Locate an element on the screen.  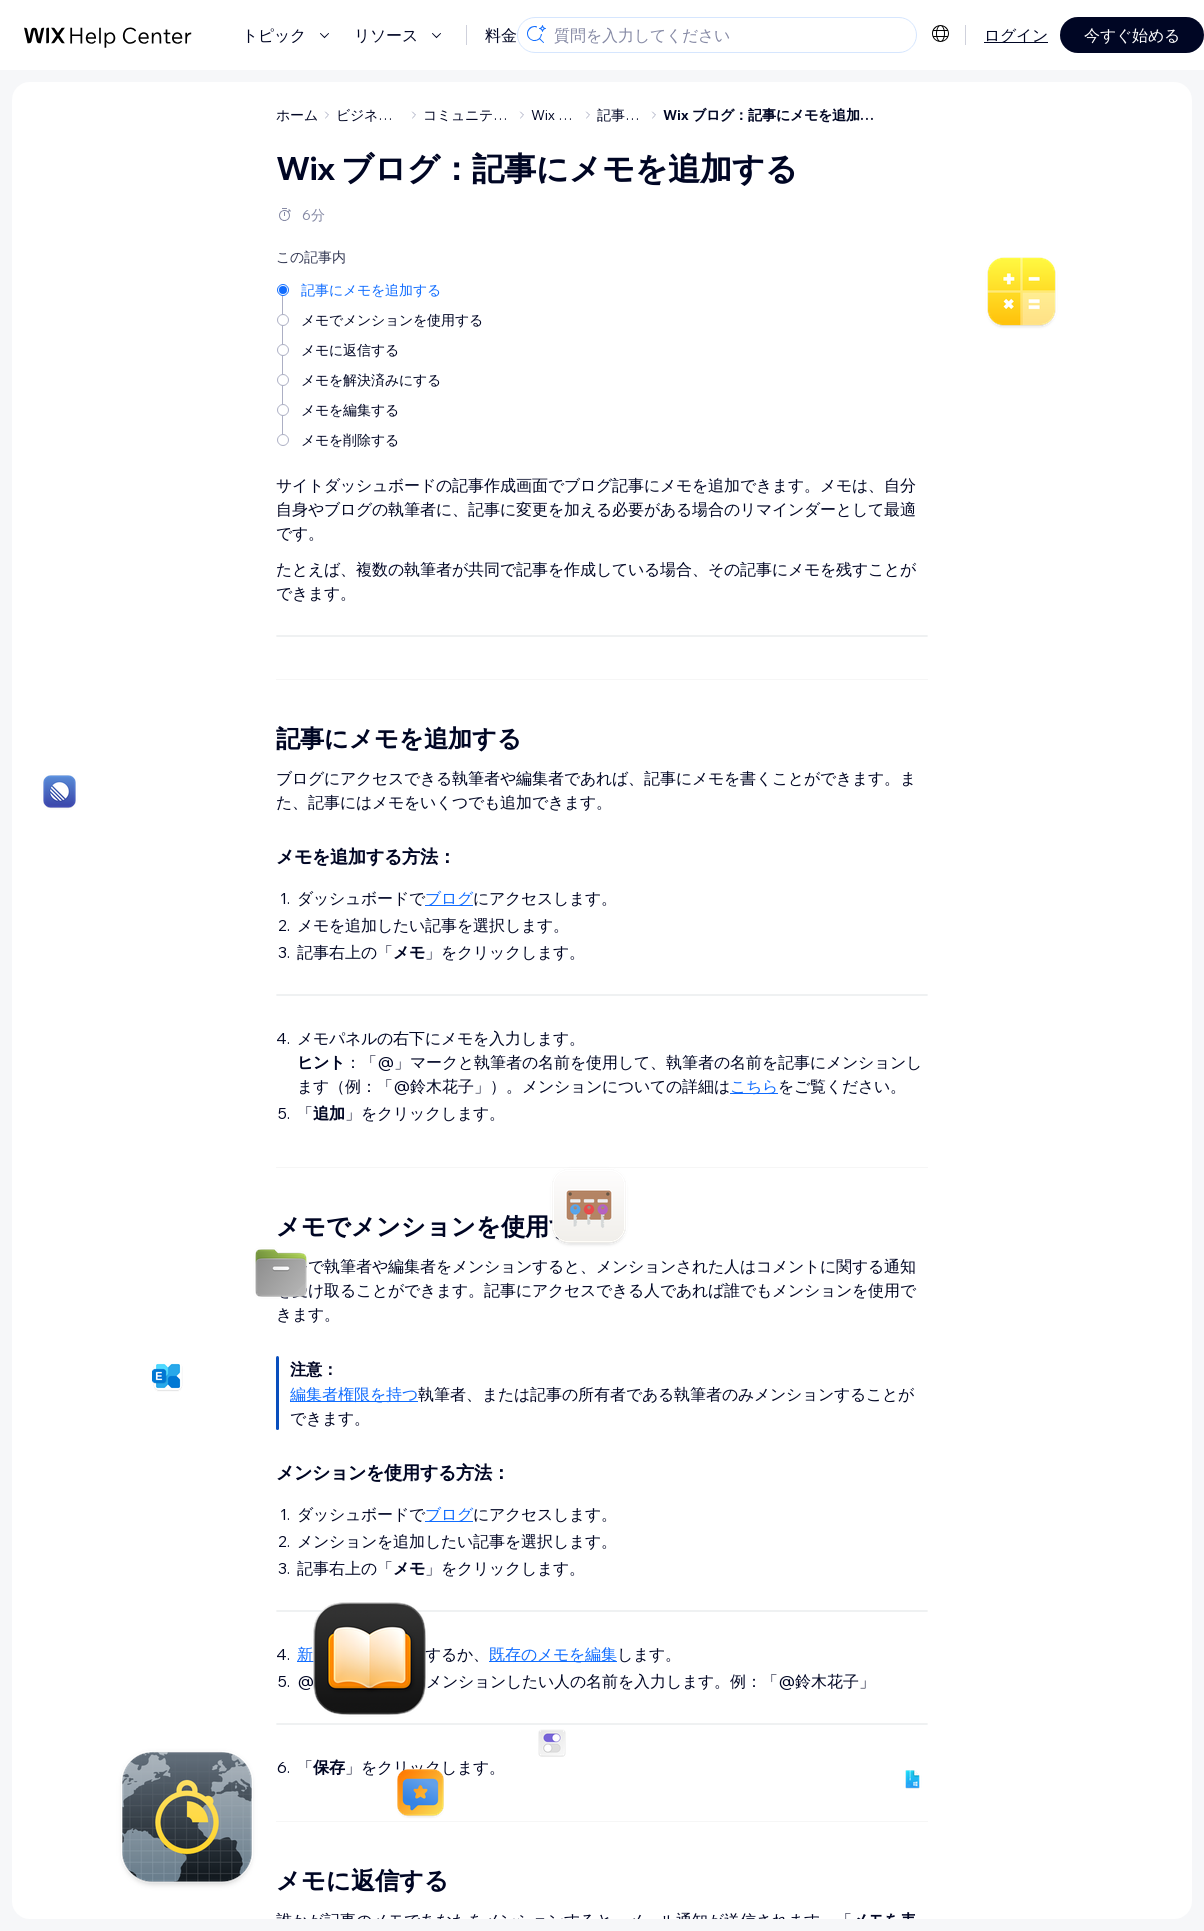
manage browser cookie settings is located at coordinates (187, 1817).